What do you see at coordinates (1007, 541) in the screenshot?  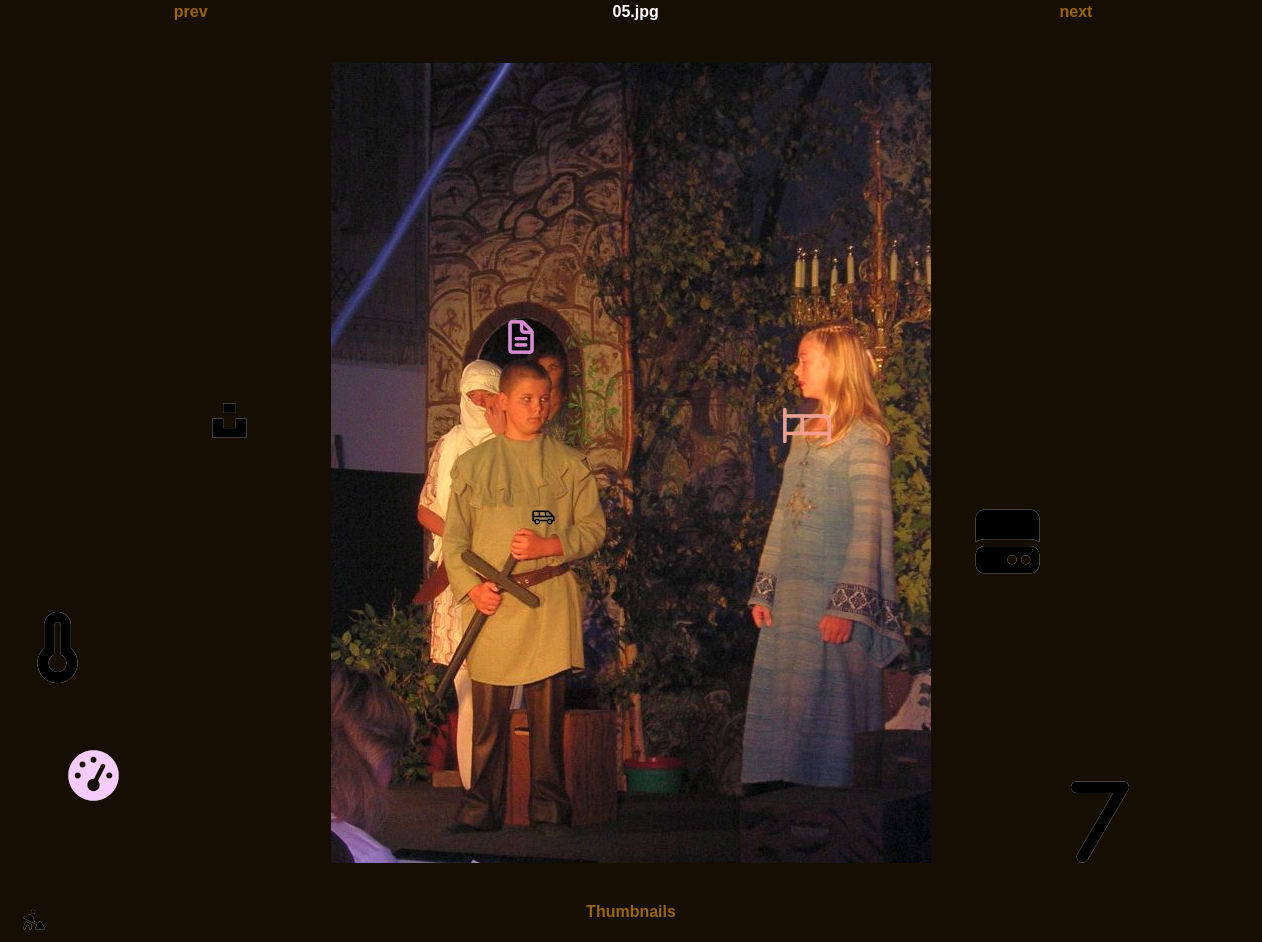 I see `access storage or hard drive settings` at bounding box center [1007, 541].